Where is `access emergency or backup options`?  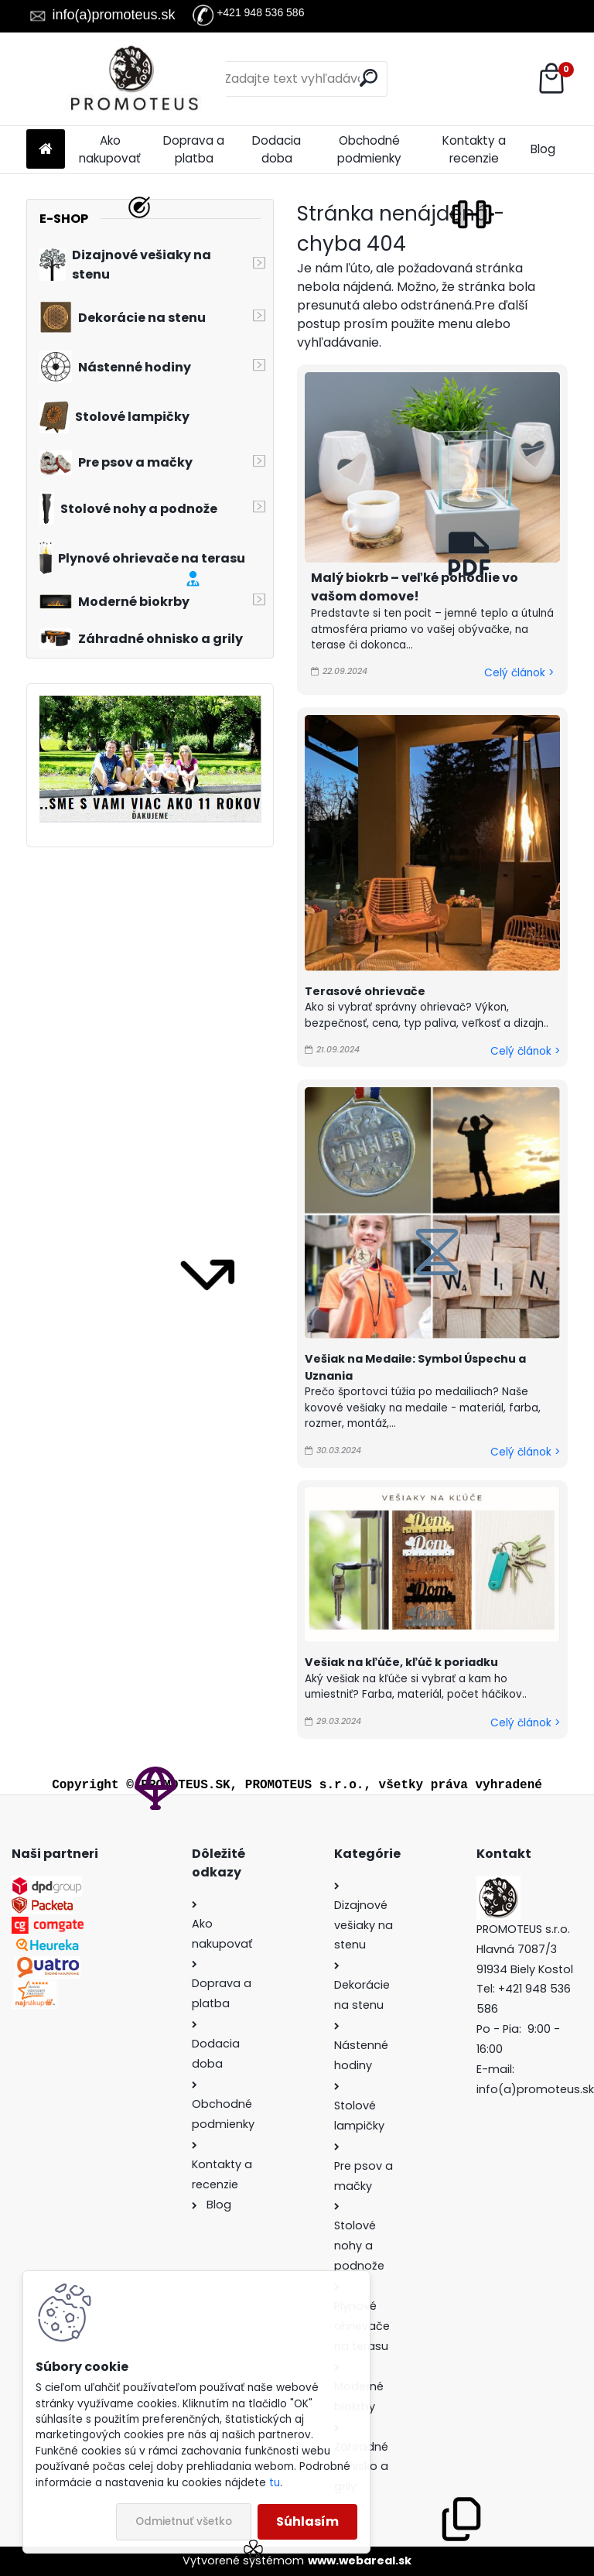 access emergency or backup options is located at coordinates (155, 1789).